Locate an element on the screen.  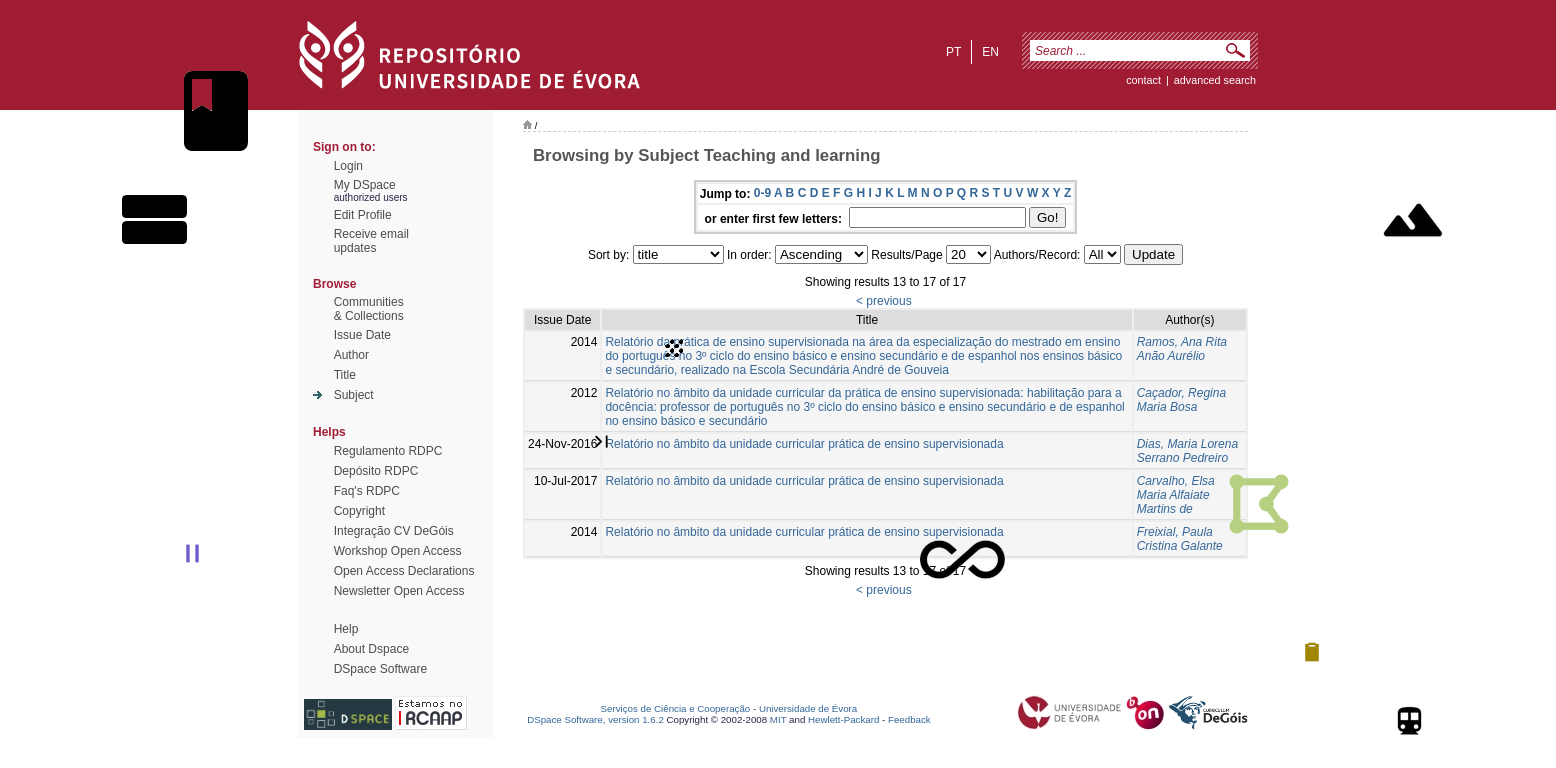
apply a landscape or nature photo filter is located at coordinates (1413, 219).